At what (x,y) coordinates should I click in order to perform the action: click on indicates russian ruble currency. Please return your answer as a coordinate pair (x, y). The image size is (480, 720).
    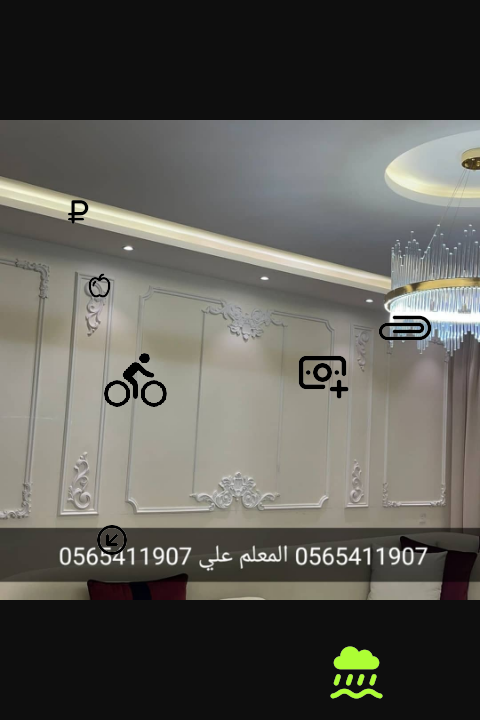
    Looking at the image, I should click on (79, 212).